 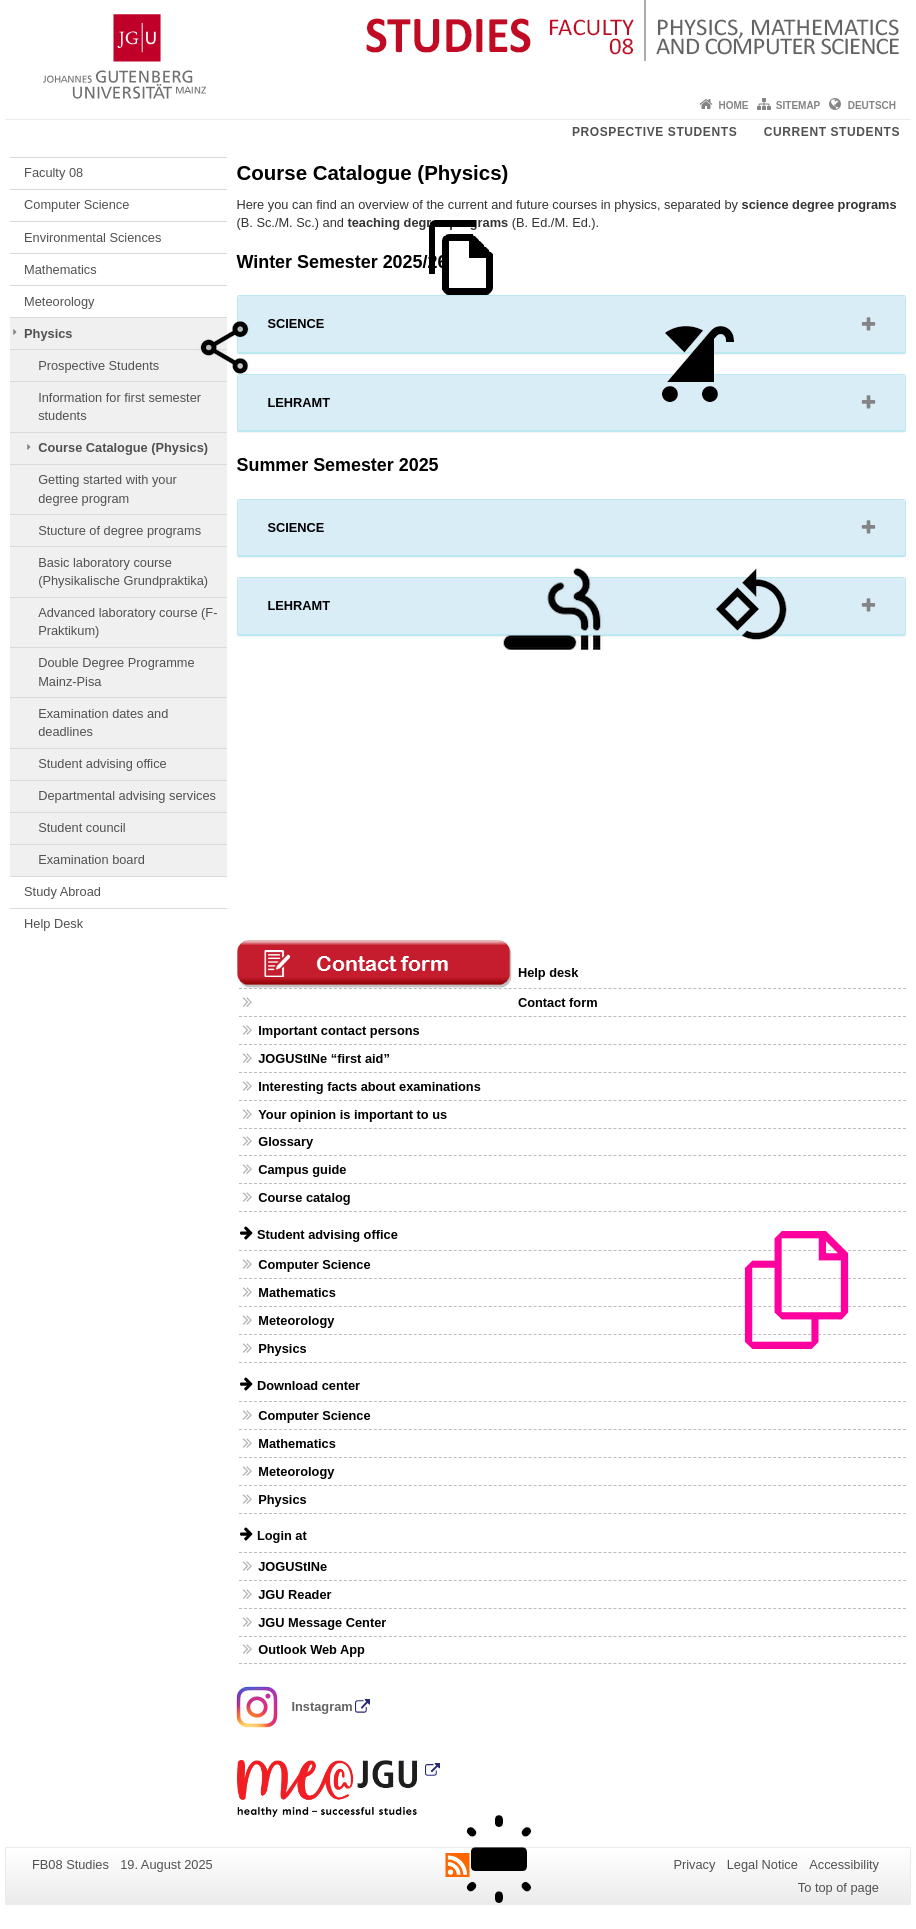 I want to click on copy file to clipboard, so click(x=462, y=257).